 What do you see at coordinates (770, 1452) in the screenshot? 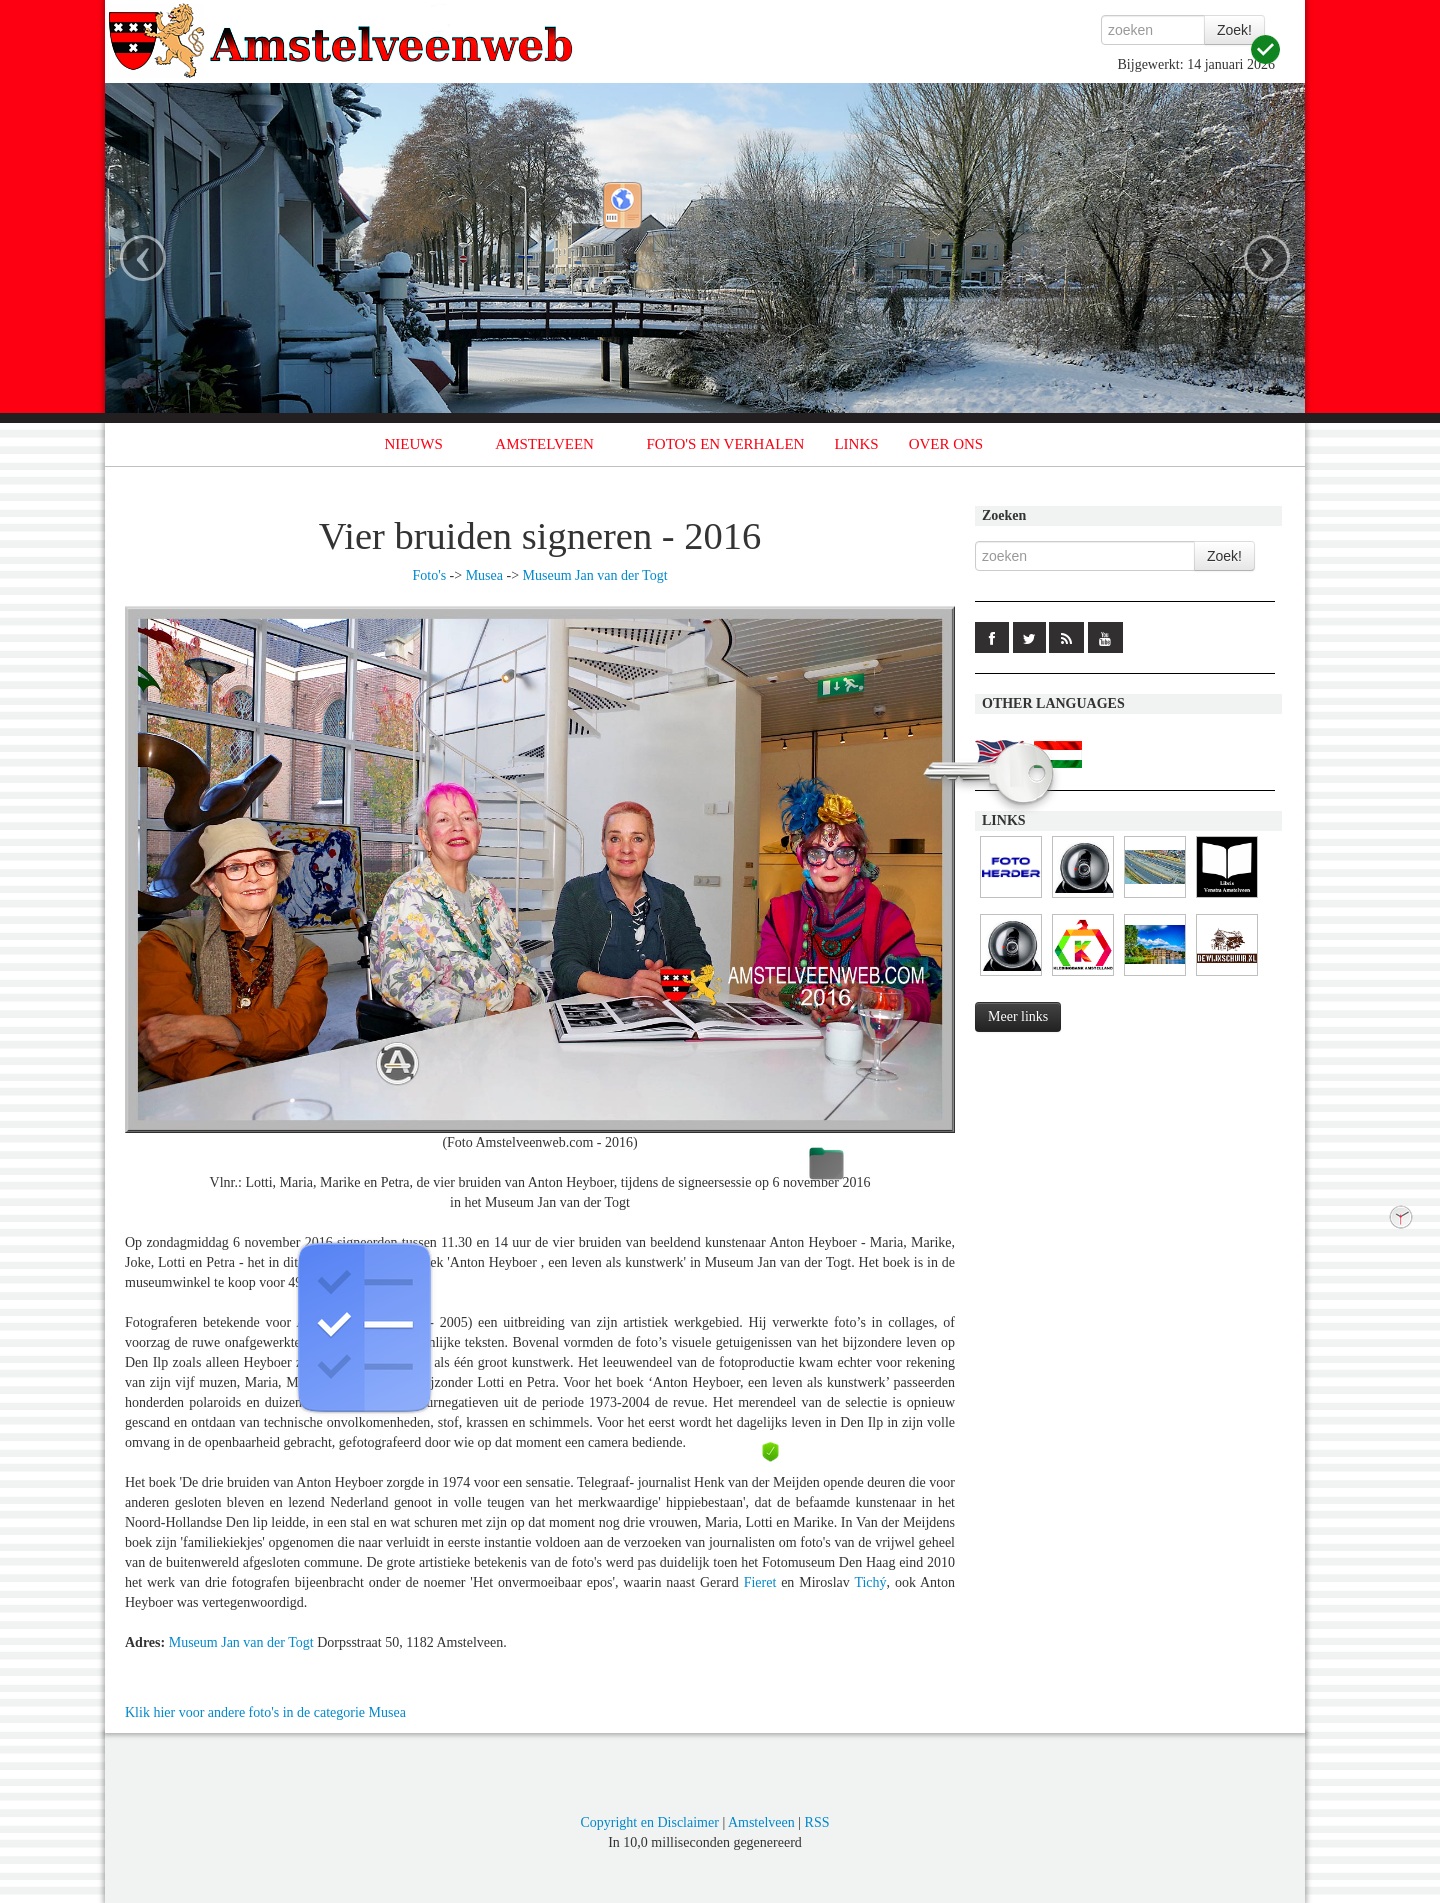
I see `indicates high security status or strong protection enabled` at bounding box center [770, 1452].